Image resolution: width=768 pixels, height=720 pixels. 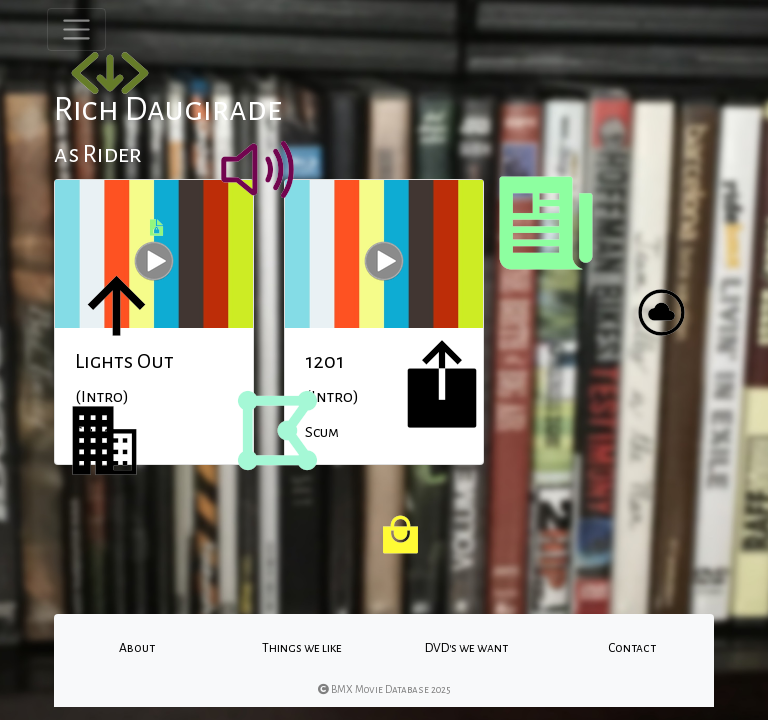 What do you see at coordinates (400, 534) in the screenshot?
I see `view your shopping bag` at bounding box center [400, 534].